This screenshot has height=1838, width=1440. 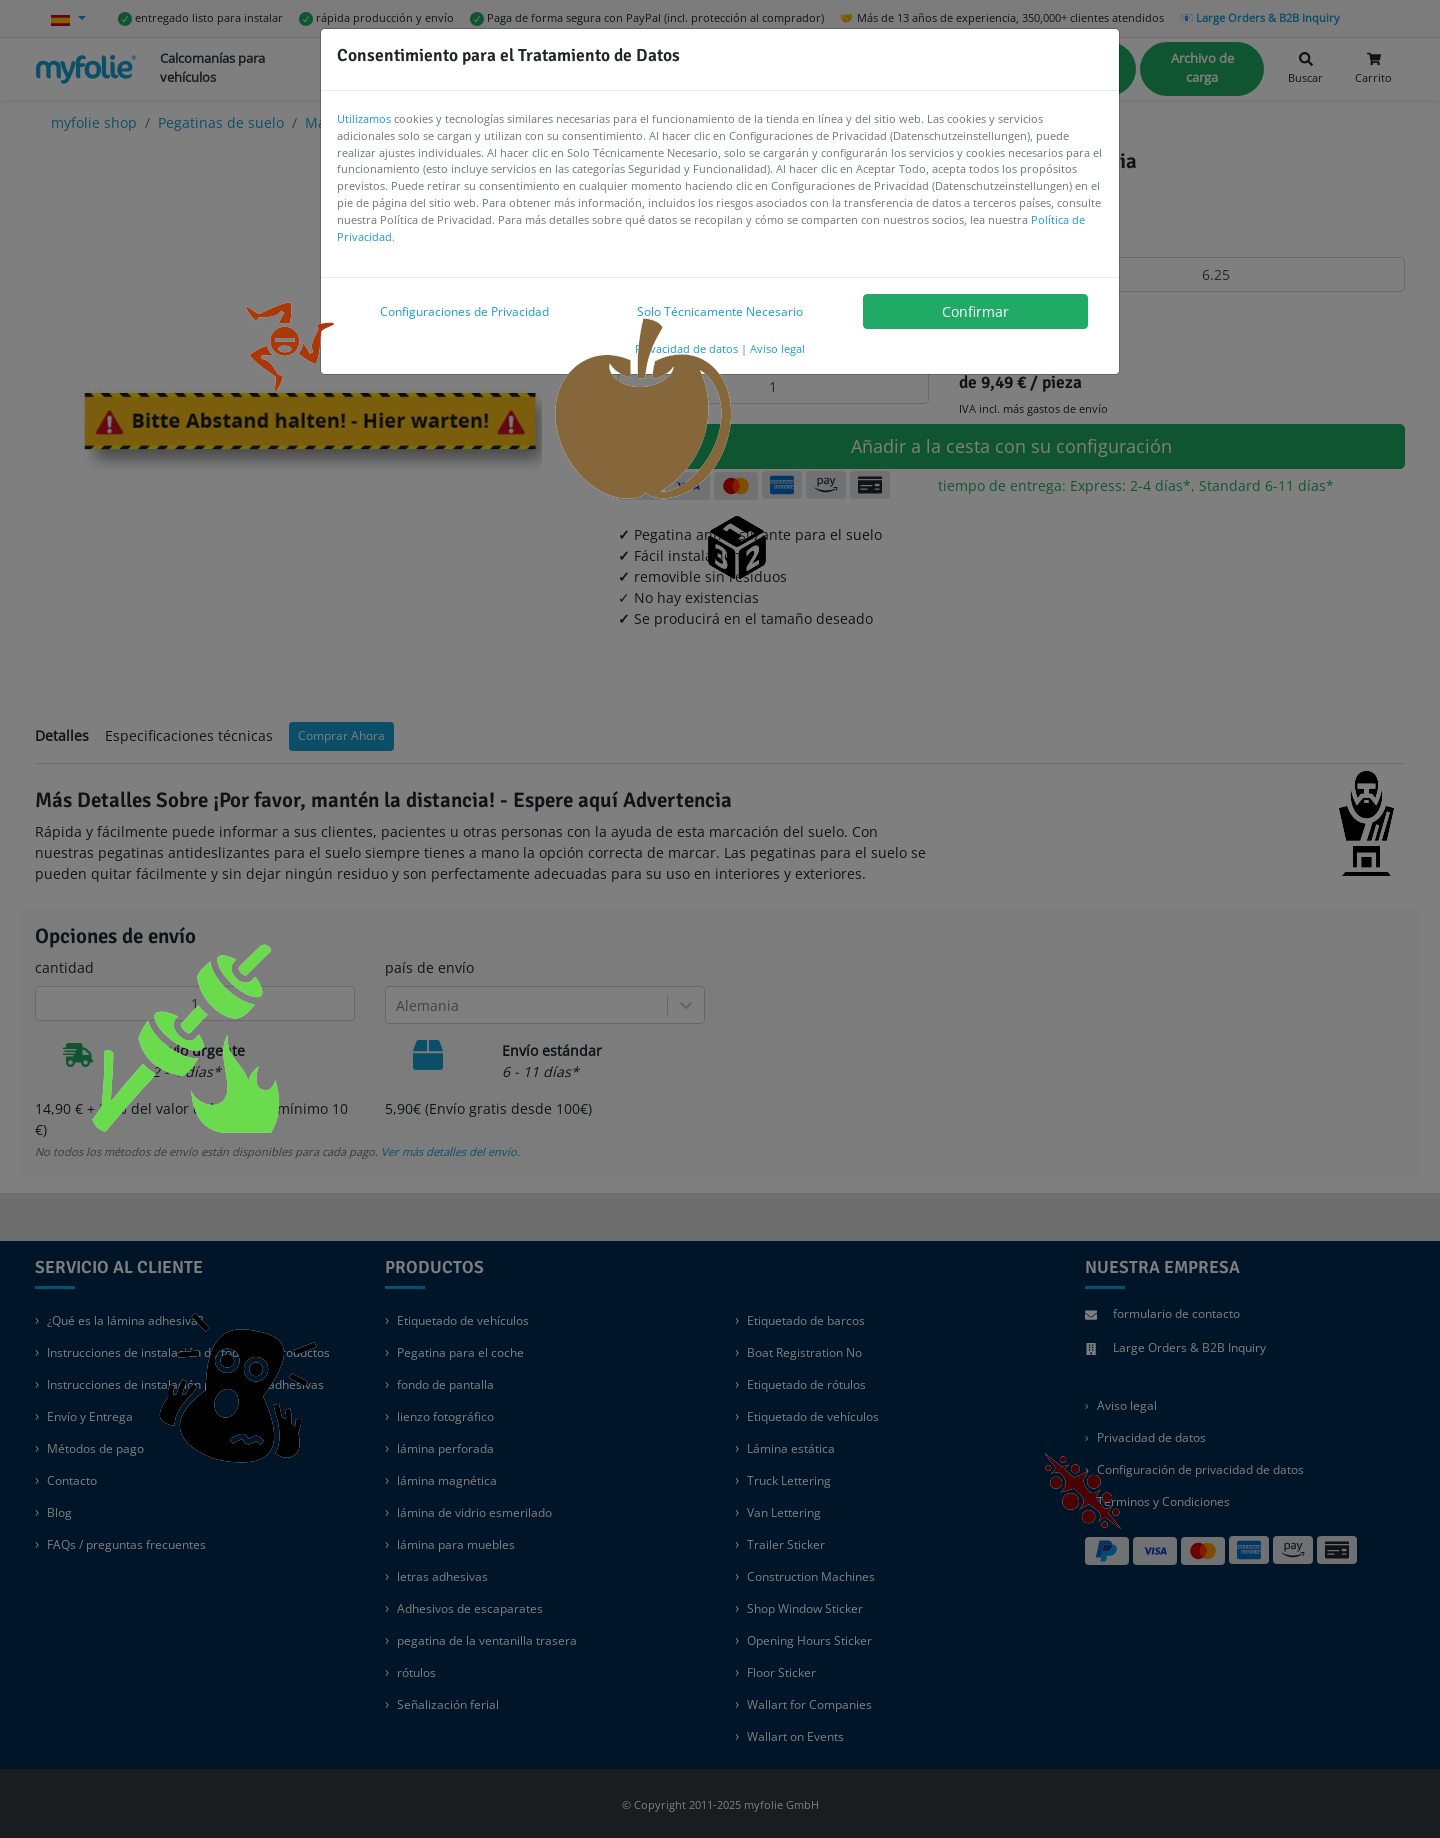 What do you see at coordinates (184, 1038) in the screenshot?
I see `roast marshmallows over a campfire` at bounding box center [184, 1038].